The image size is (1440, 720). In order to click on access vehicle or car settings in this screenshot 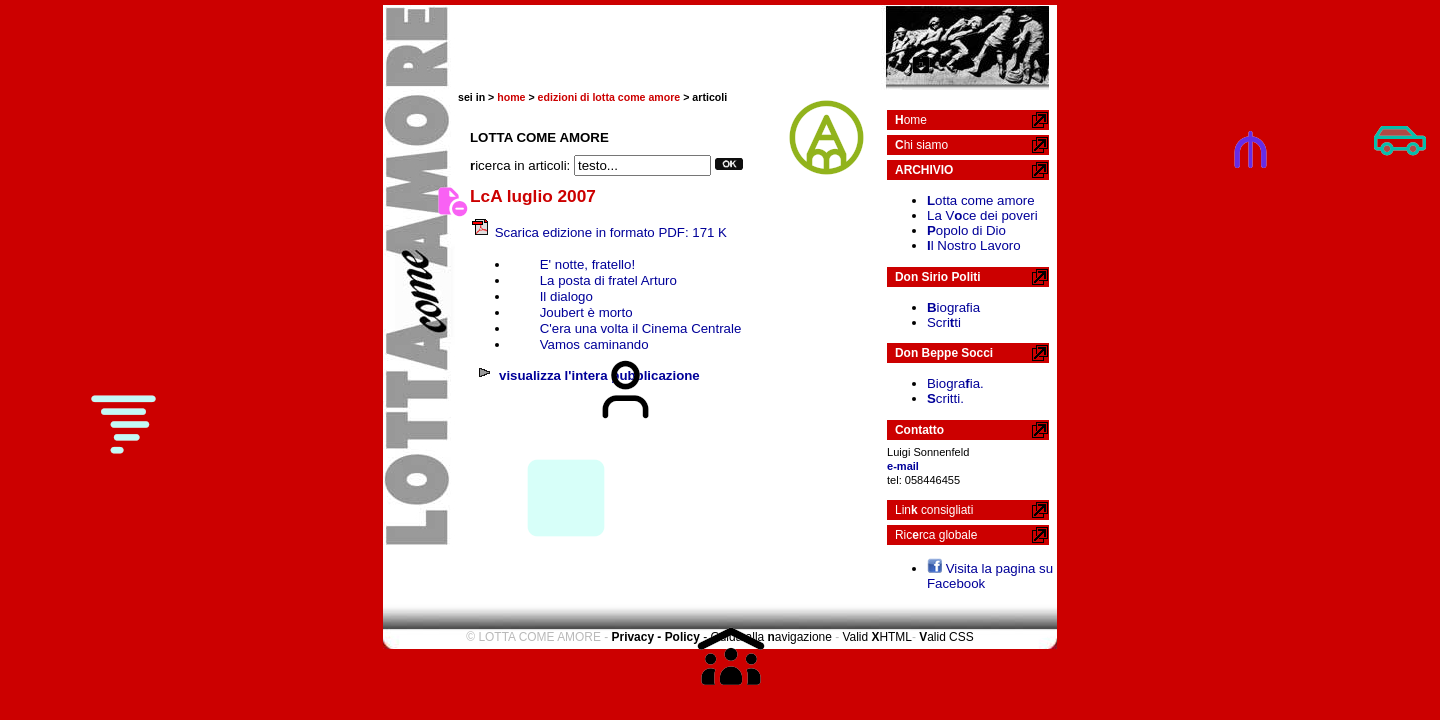, I will do `click(1400, 139)`.